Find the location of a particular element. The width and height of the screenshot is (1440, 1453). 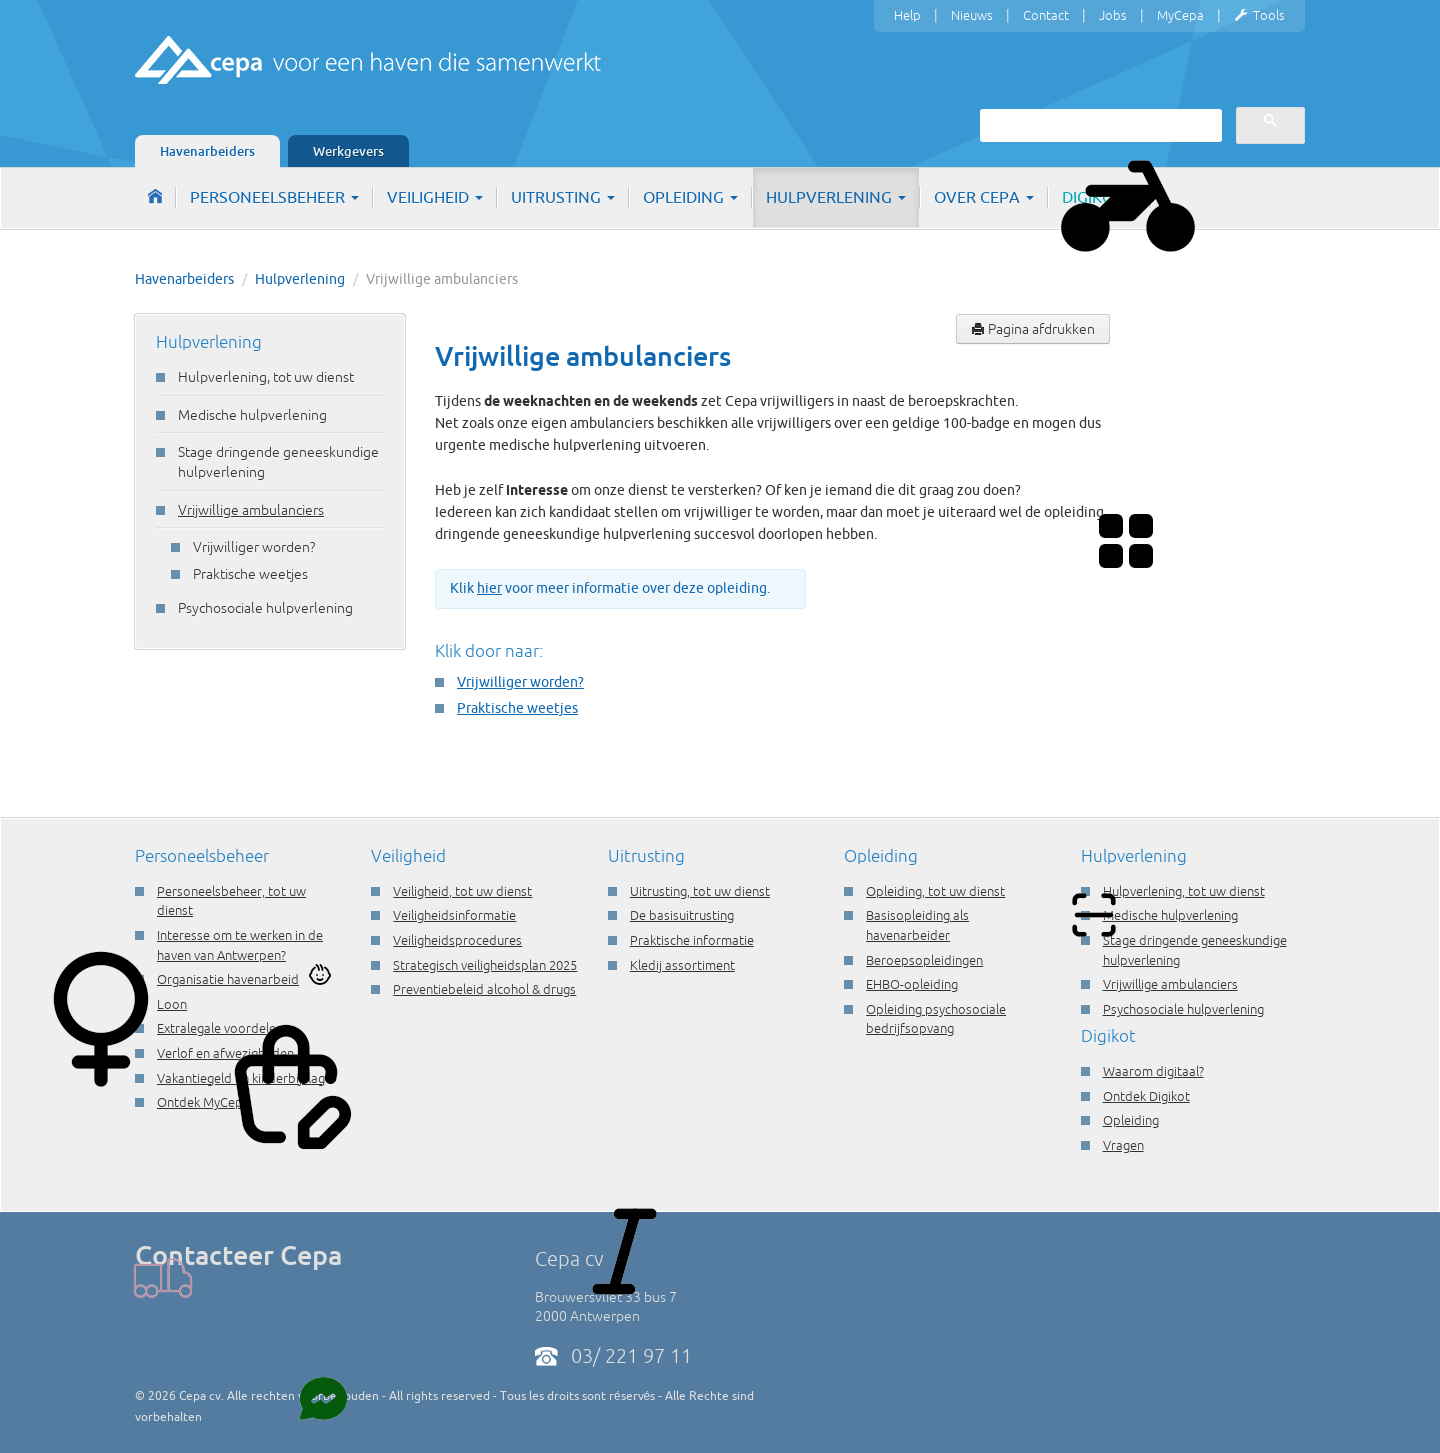

indicates female gender option is located at coordinates (101, 1017).